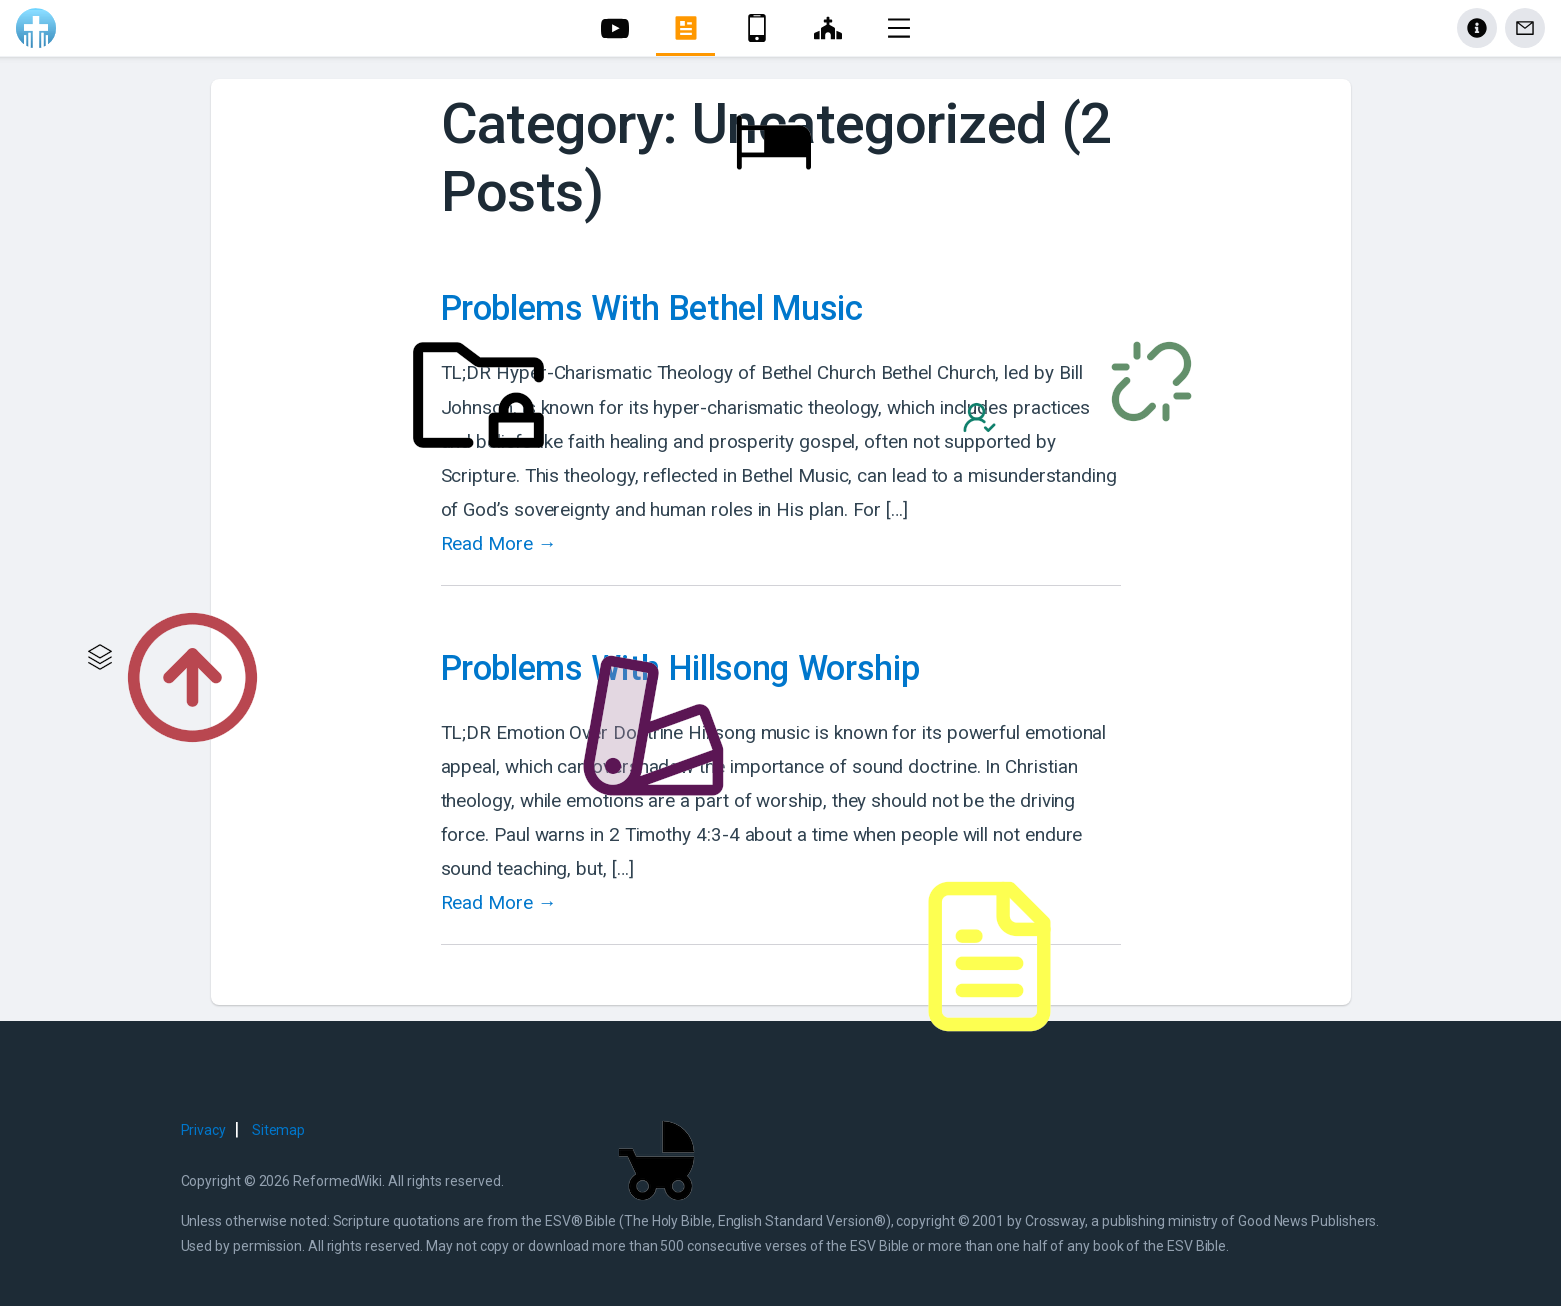 The image size is (1561, 1306). I want to click on indicates a child-friendly or family-friendly location, so click(658, 1160).